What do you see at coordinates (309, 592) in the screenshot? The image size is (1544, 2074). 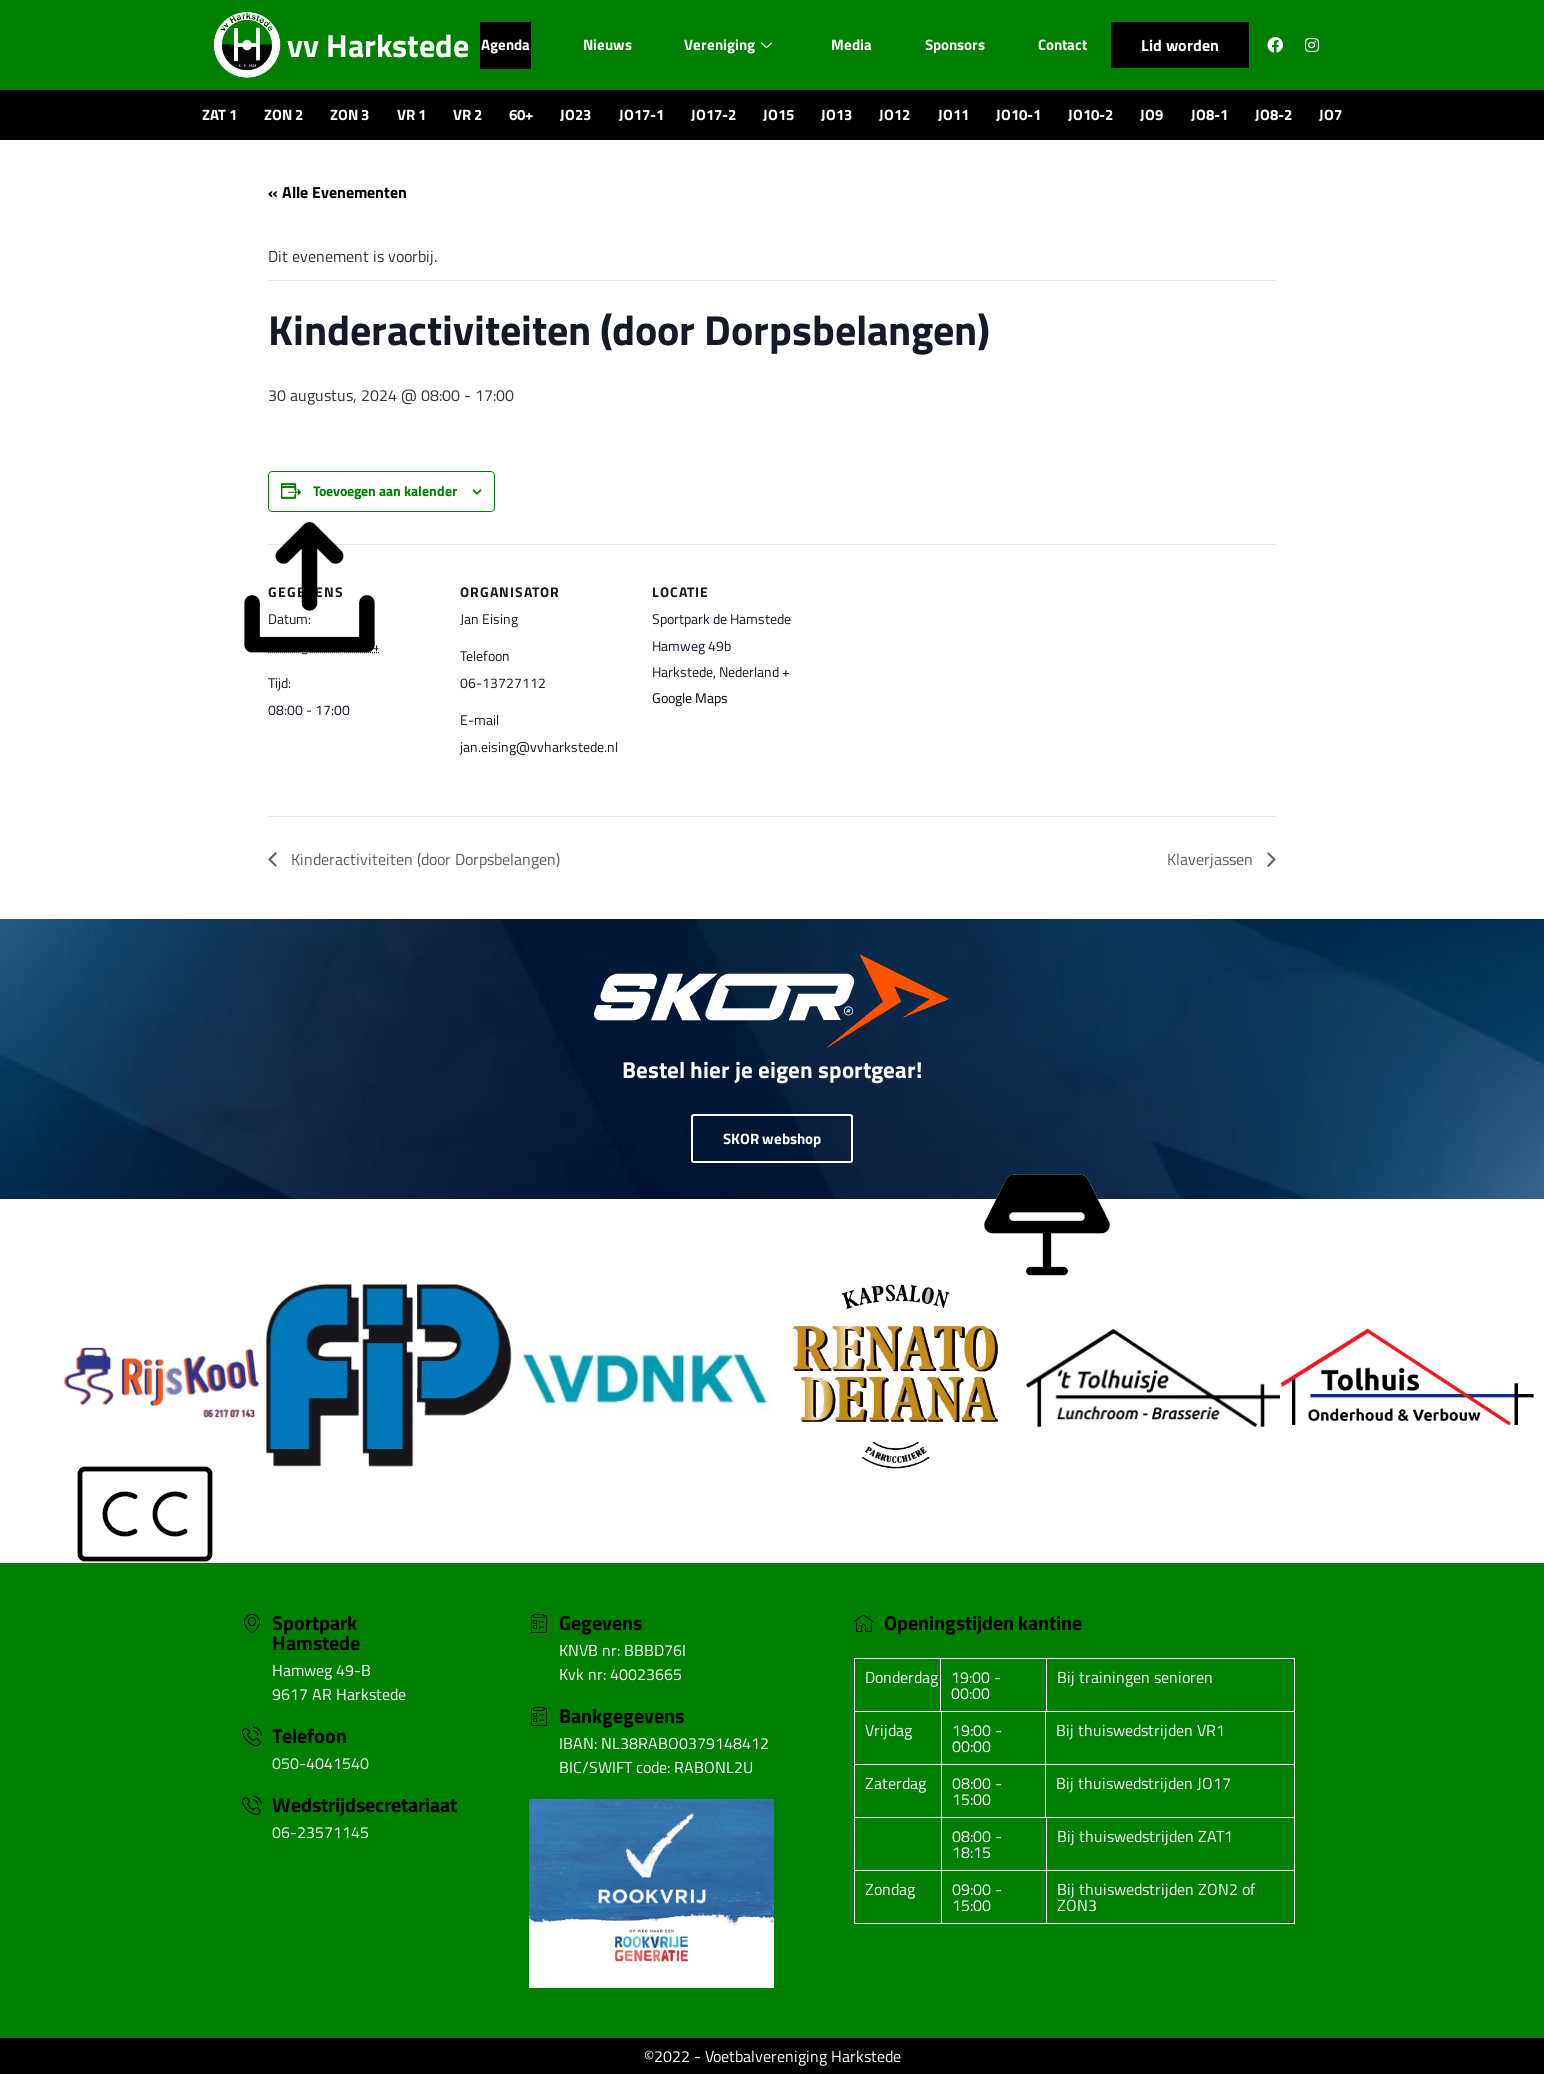 I see `upload a file or document` at bounding box center [309, 592].